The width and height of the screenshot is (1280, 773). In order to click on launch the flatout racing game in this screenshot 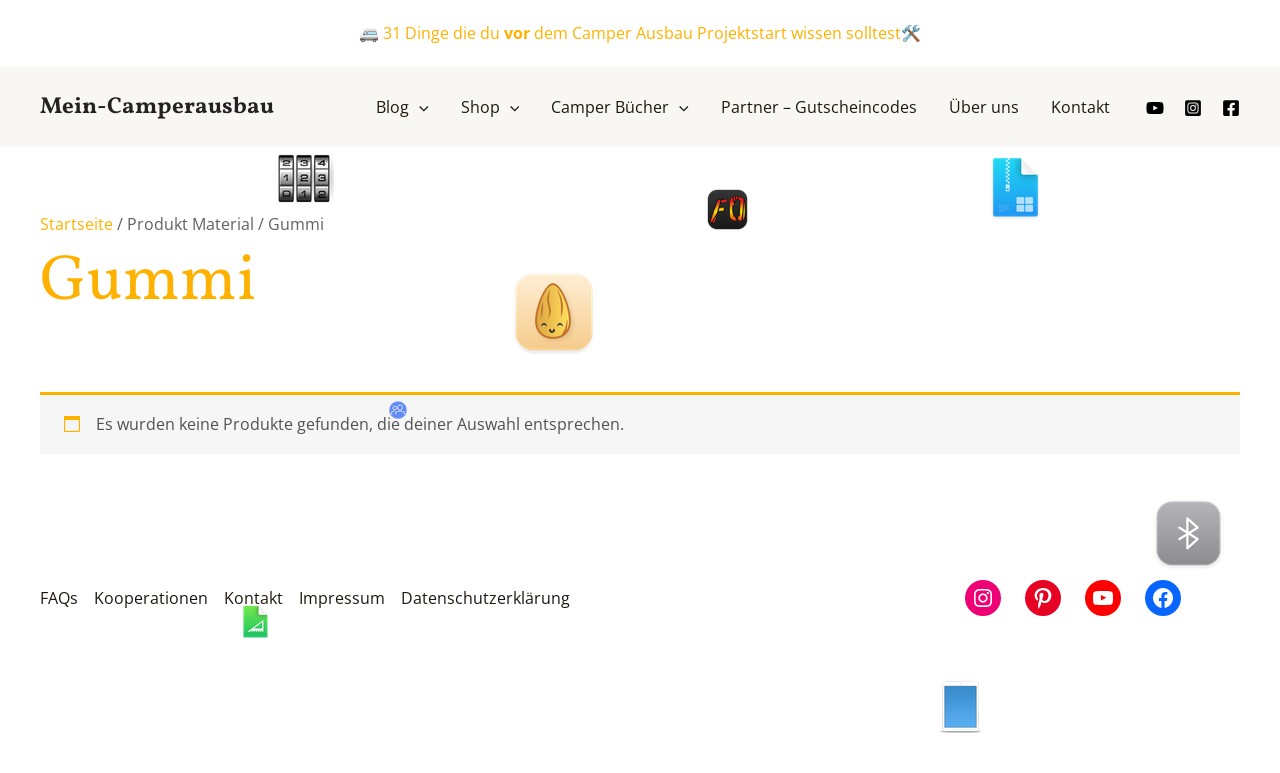, I will do `click(727, 209)`.